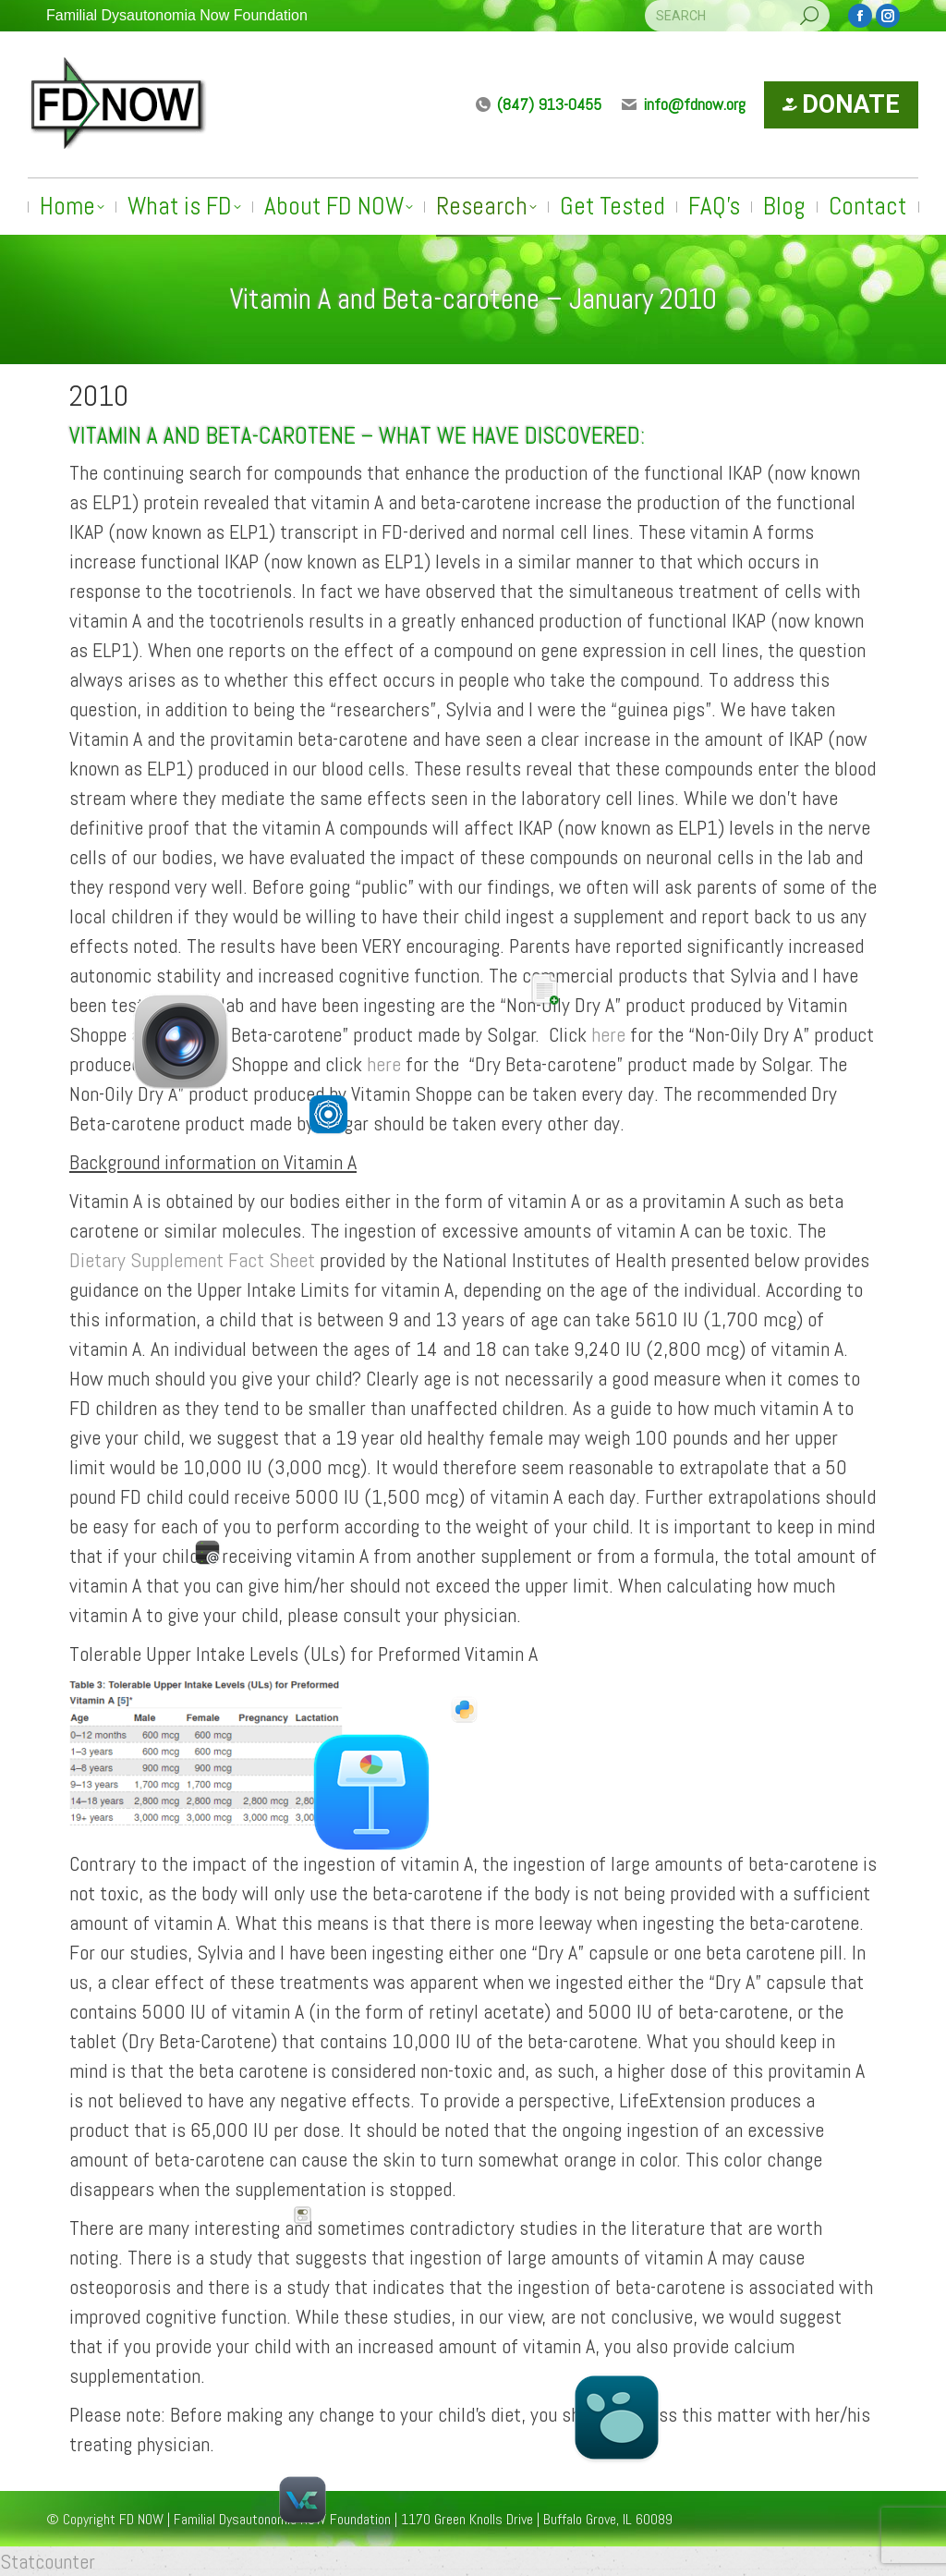 The image size is (946, 2576). Describe the element at coordinates (180, 1041) in the screenshot. I see `open the camera app` at that location.